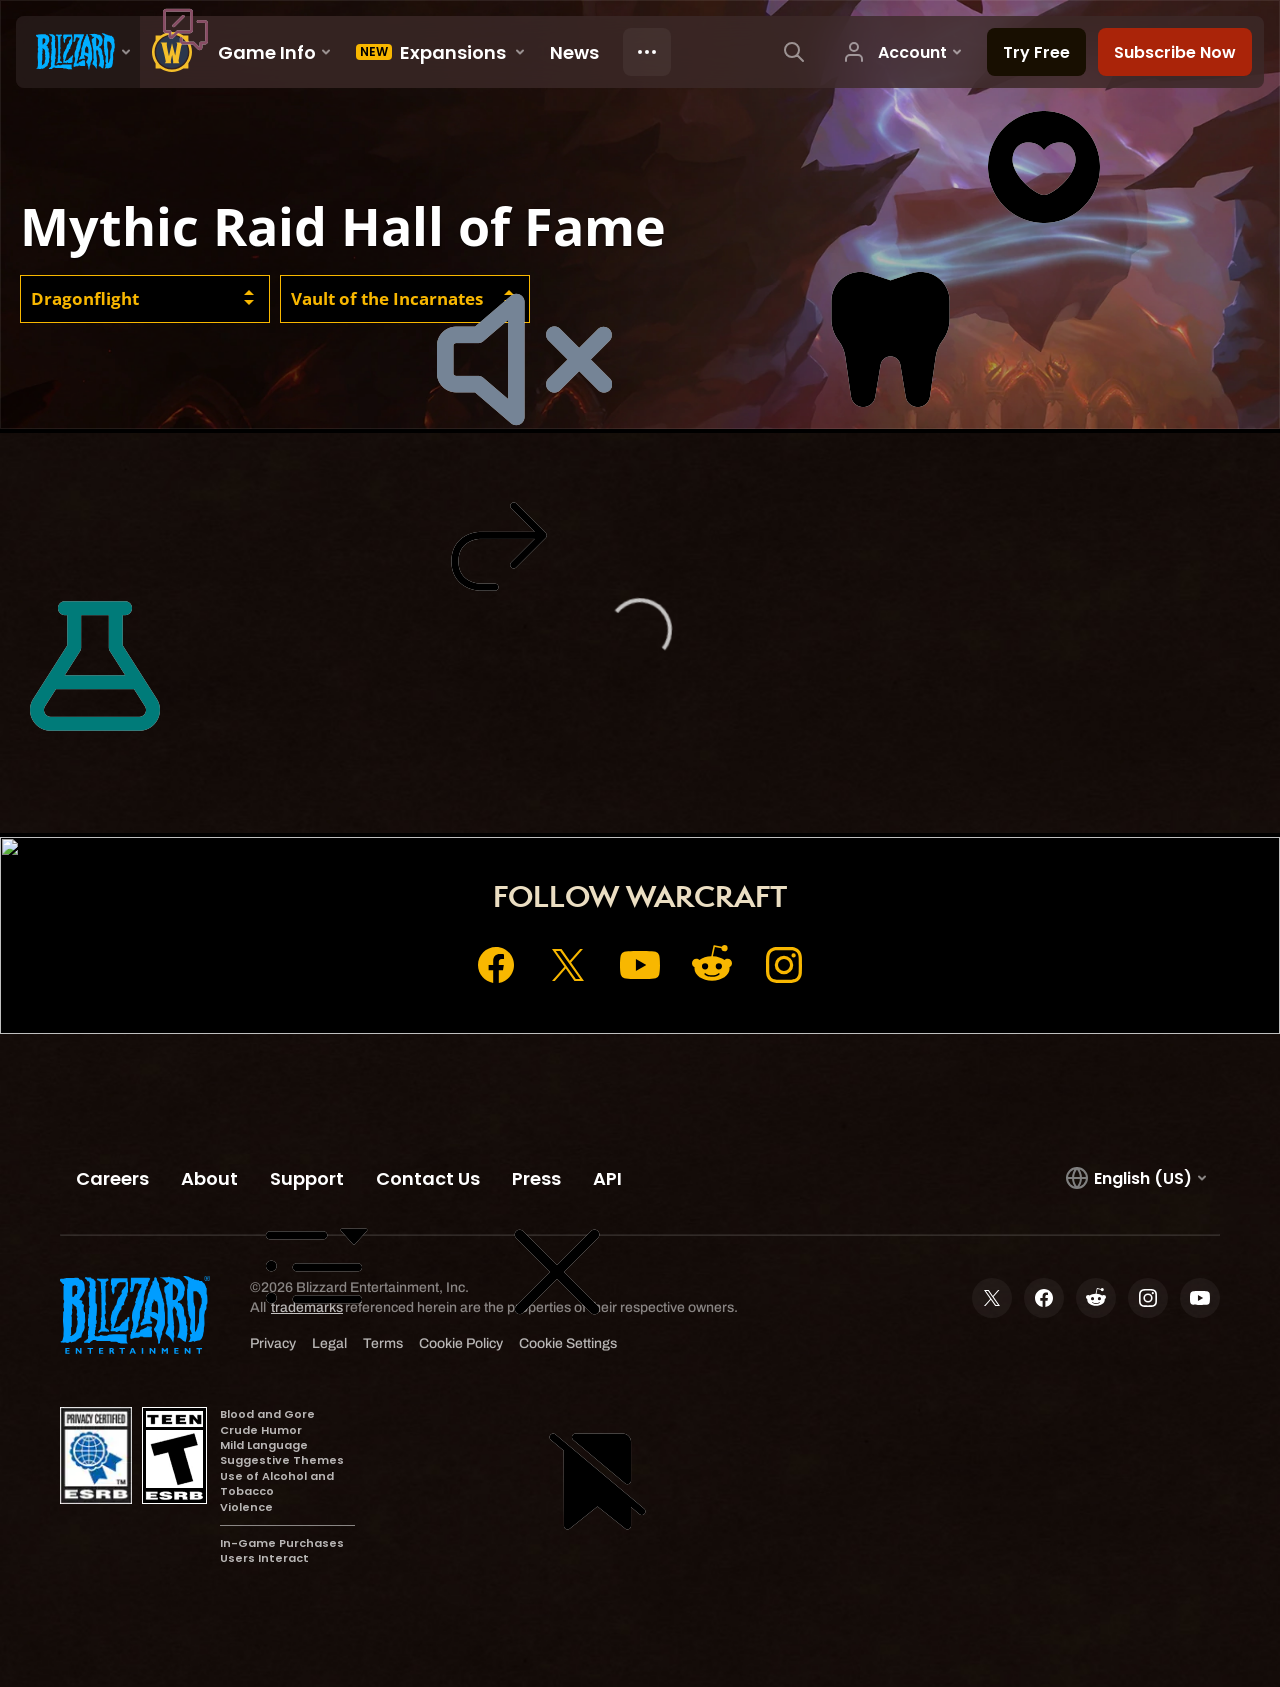 This screenshot has width=1280, height=1687. Describe the element at coordinates (1044, 167) in the screenshot. I see `like or favorite an item in your feed` at that location.